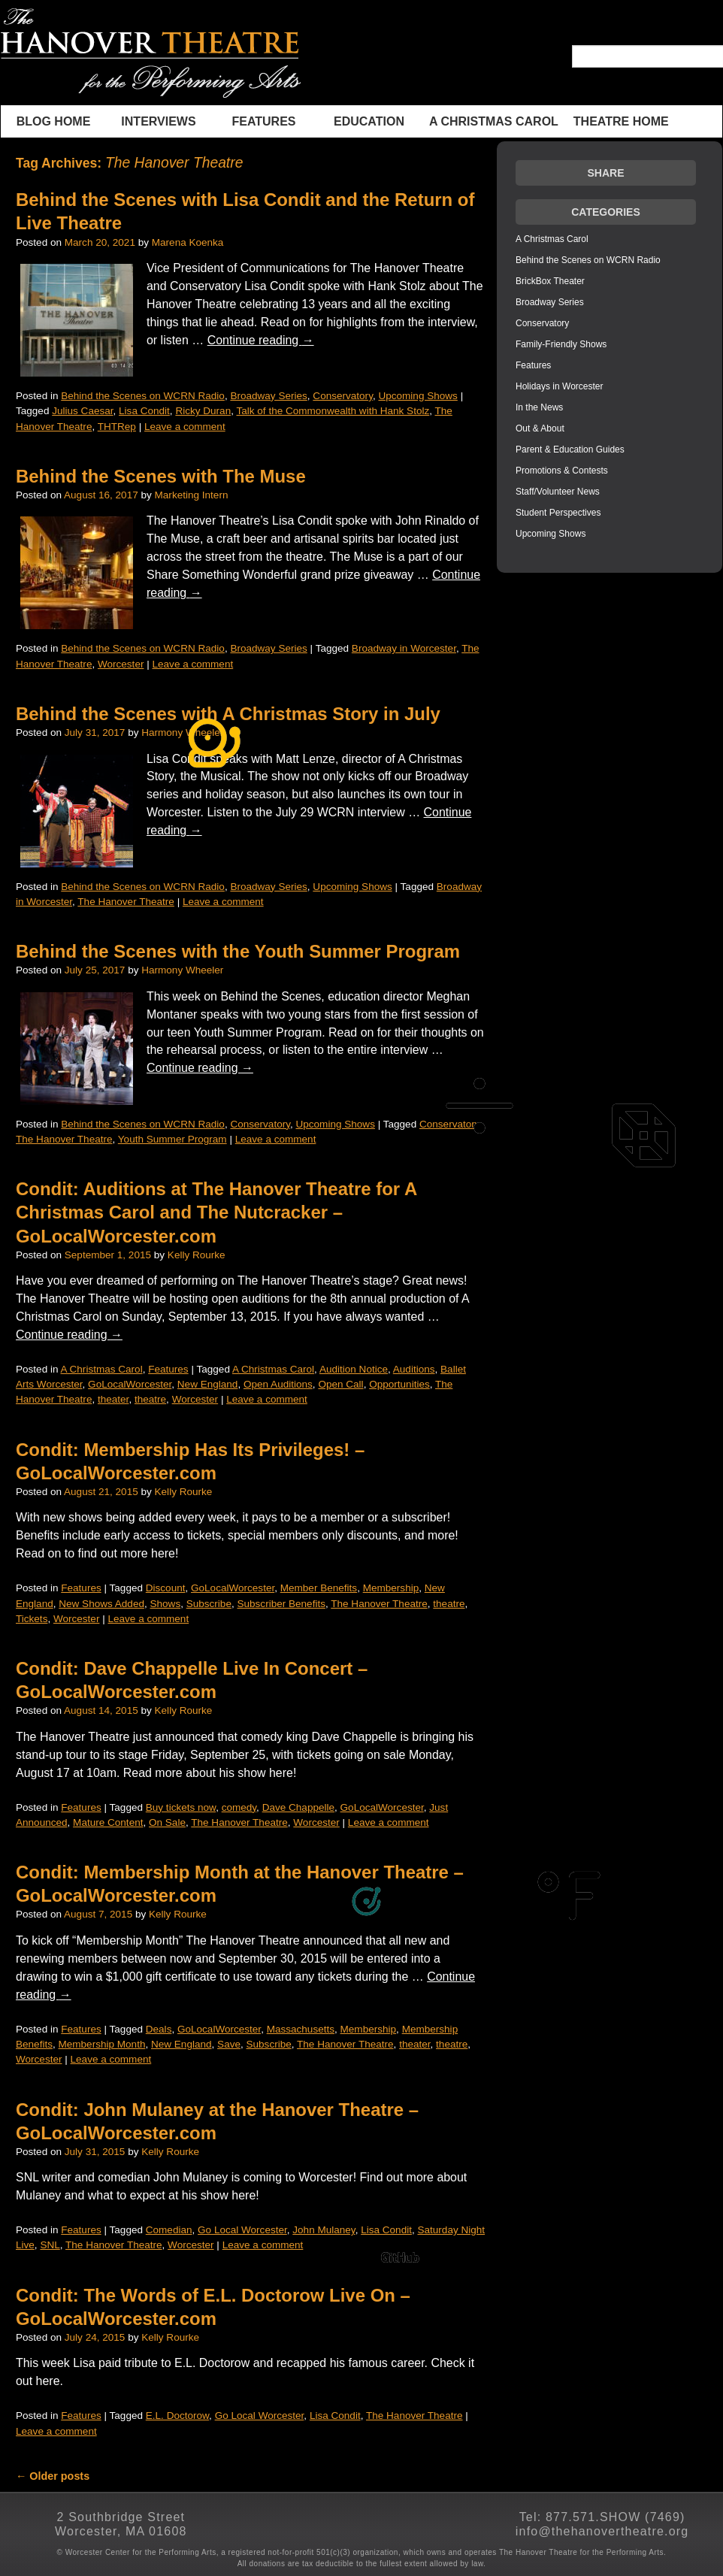 The width and height of the screenshot is (723, 2576). Describe the element at coordinates (643, 1135) in the screenshot. I see `view 3D model or object` at that location.